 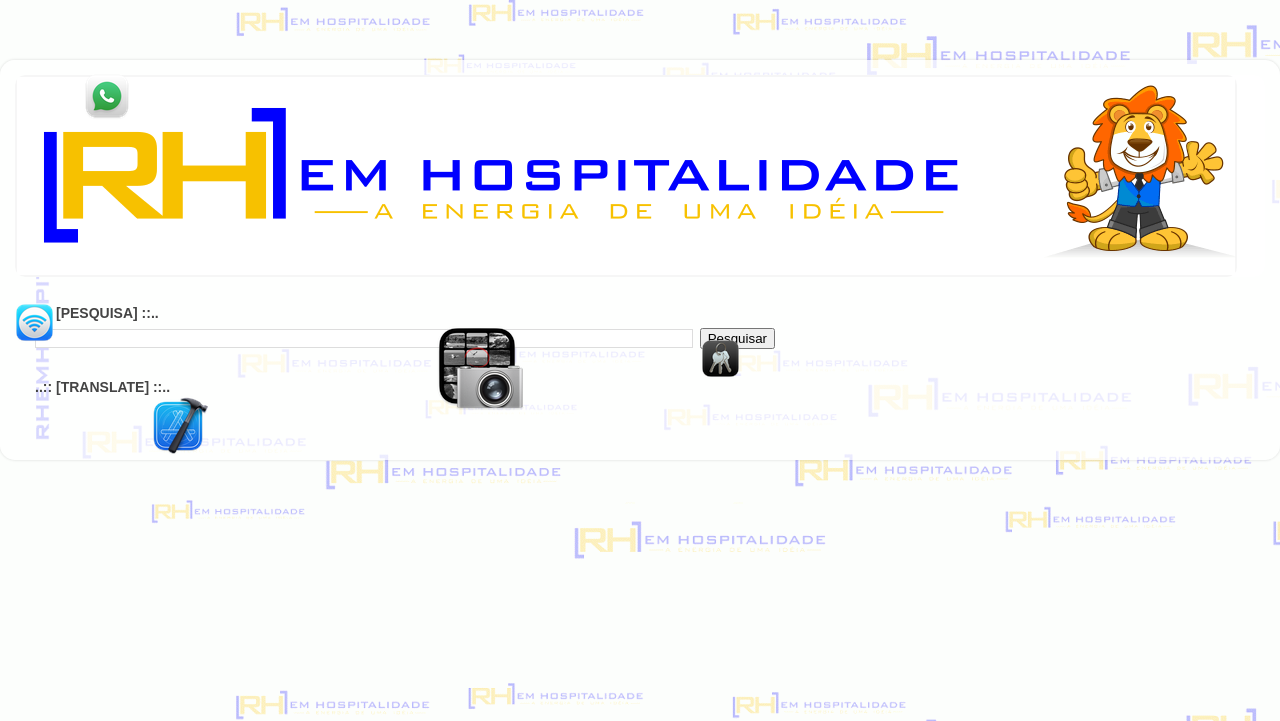 I want to click on open keychain access to manage saved passwords, so click(x=720, y=358).